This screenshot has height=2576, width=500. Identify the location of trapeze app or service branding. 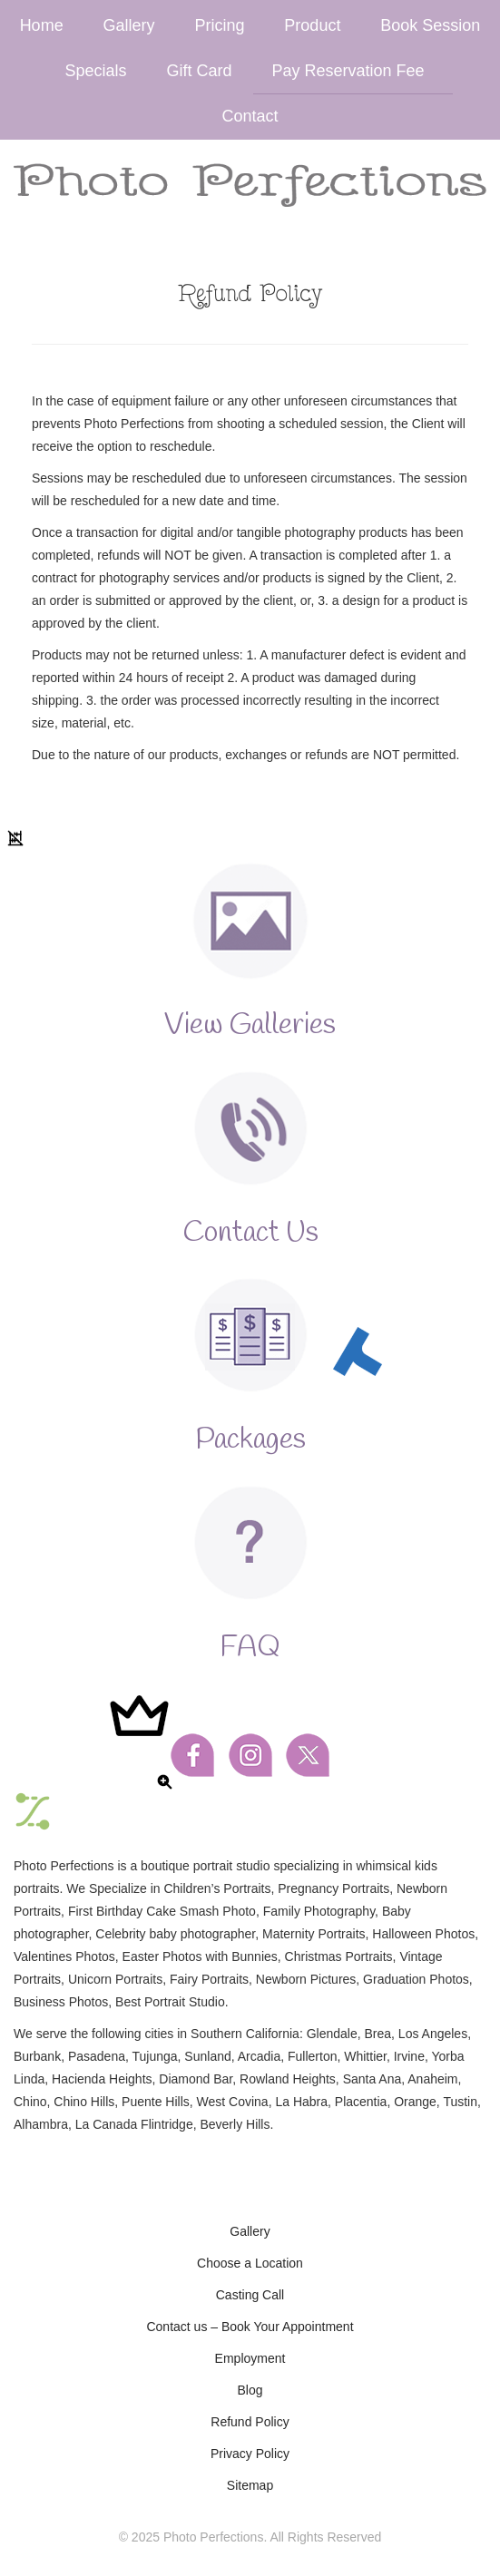
(358, 1351).